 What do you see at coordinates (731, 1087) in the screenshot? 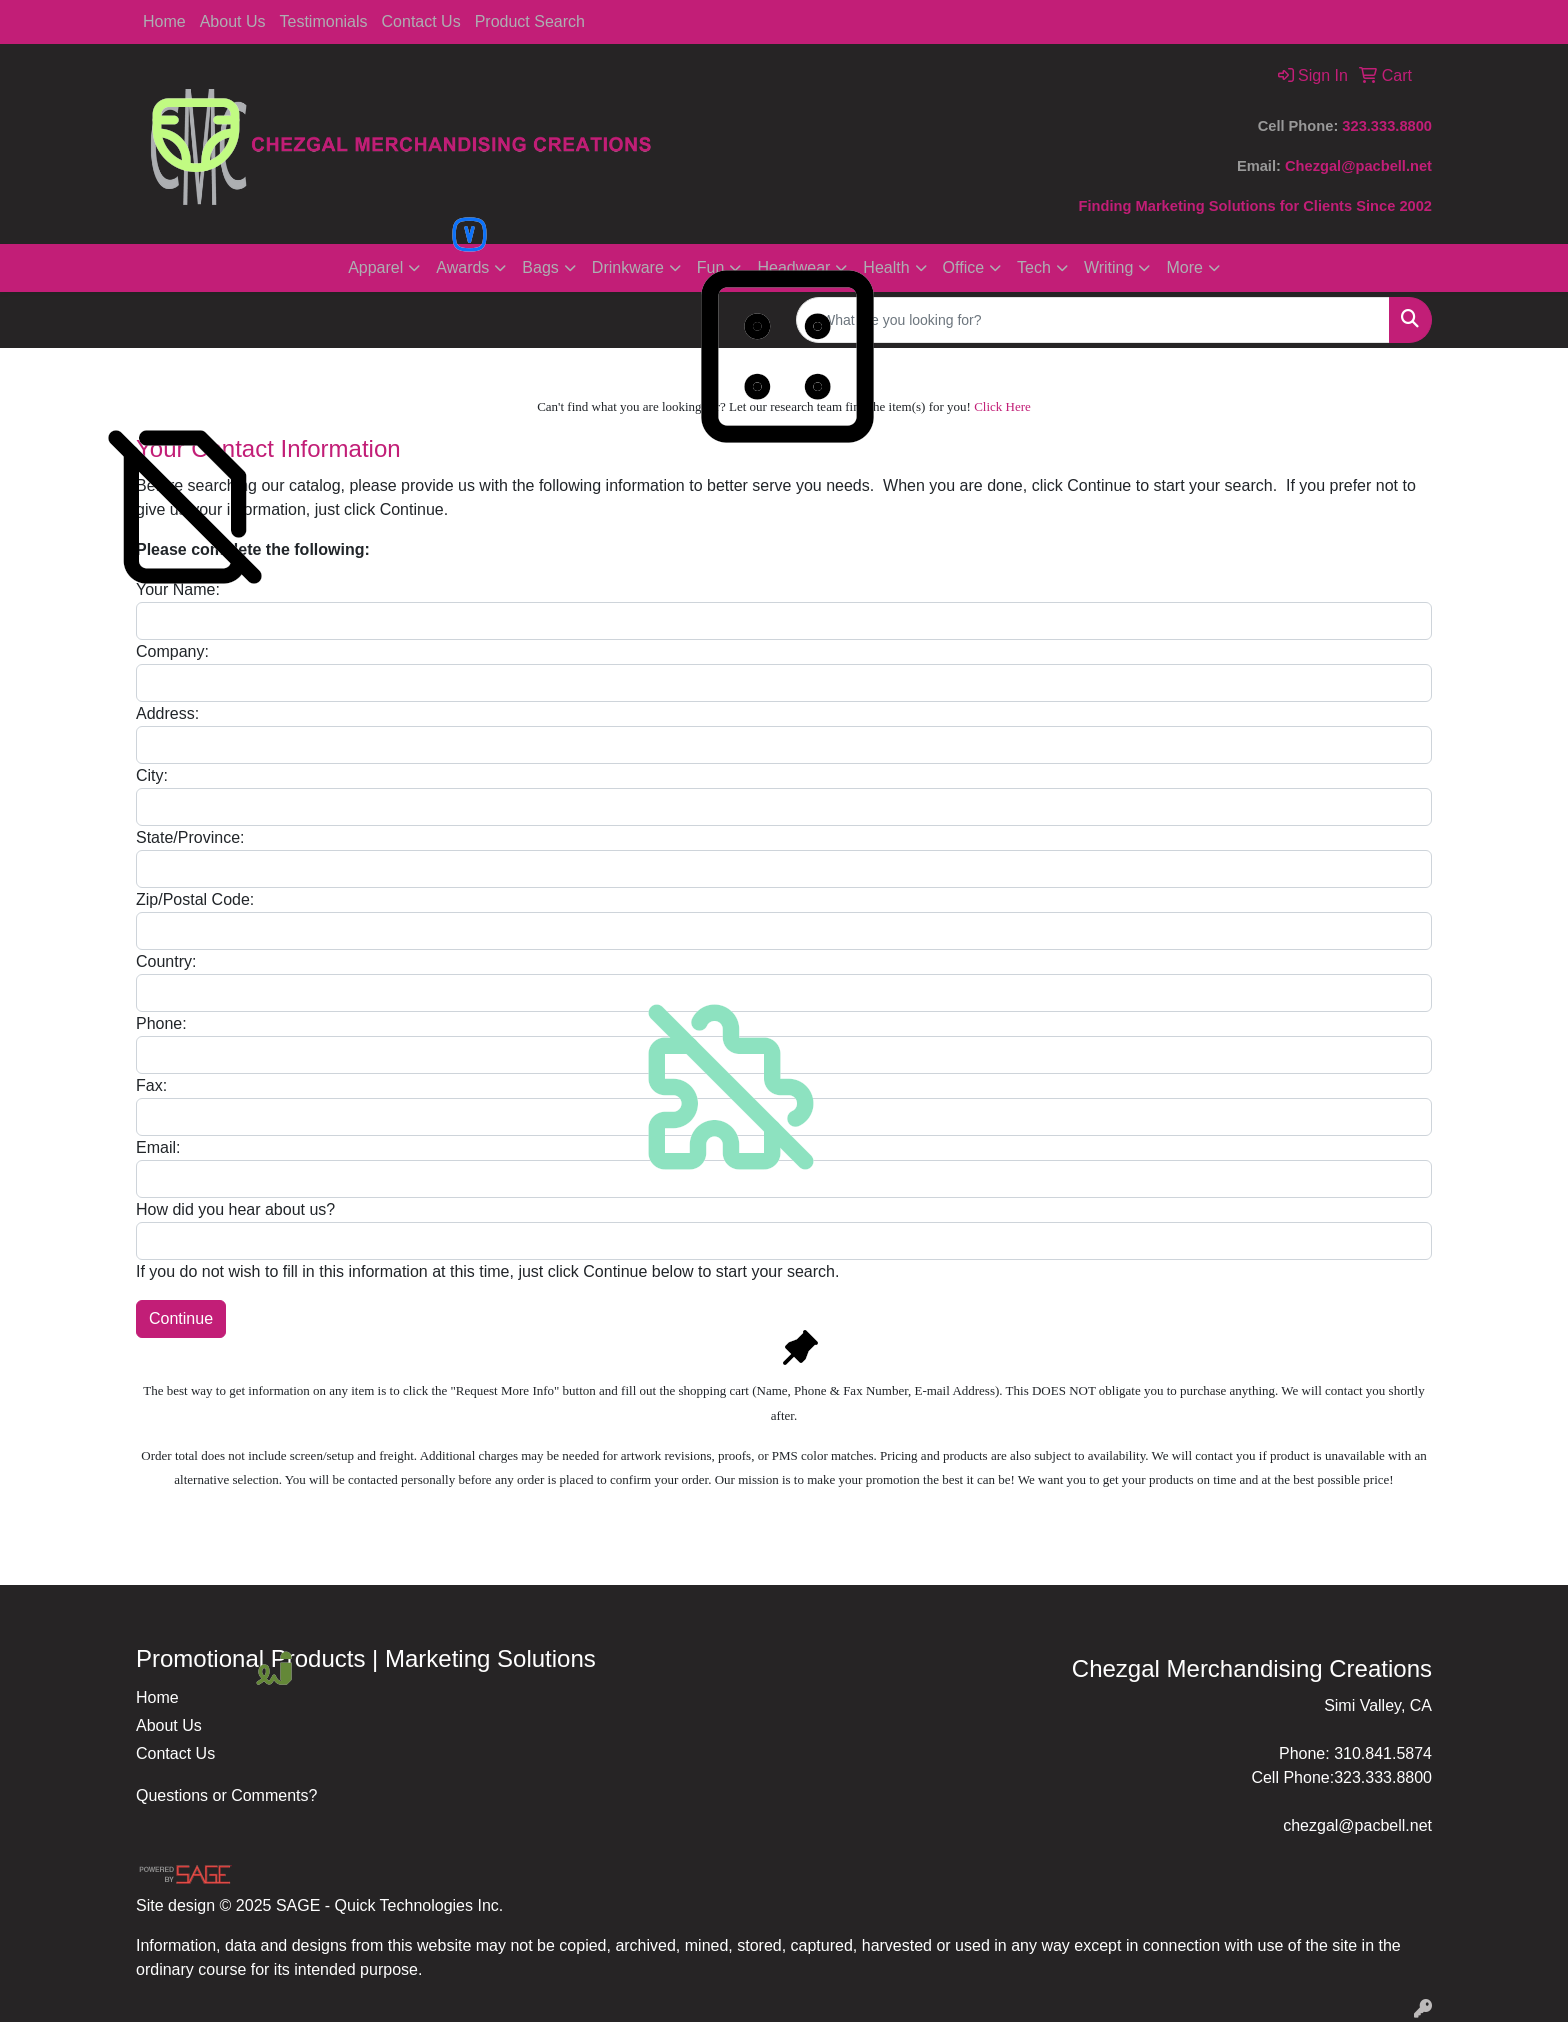
I see `disable or remove an extension or plugin` at bounding box center [731, 1087].